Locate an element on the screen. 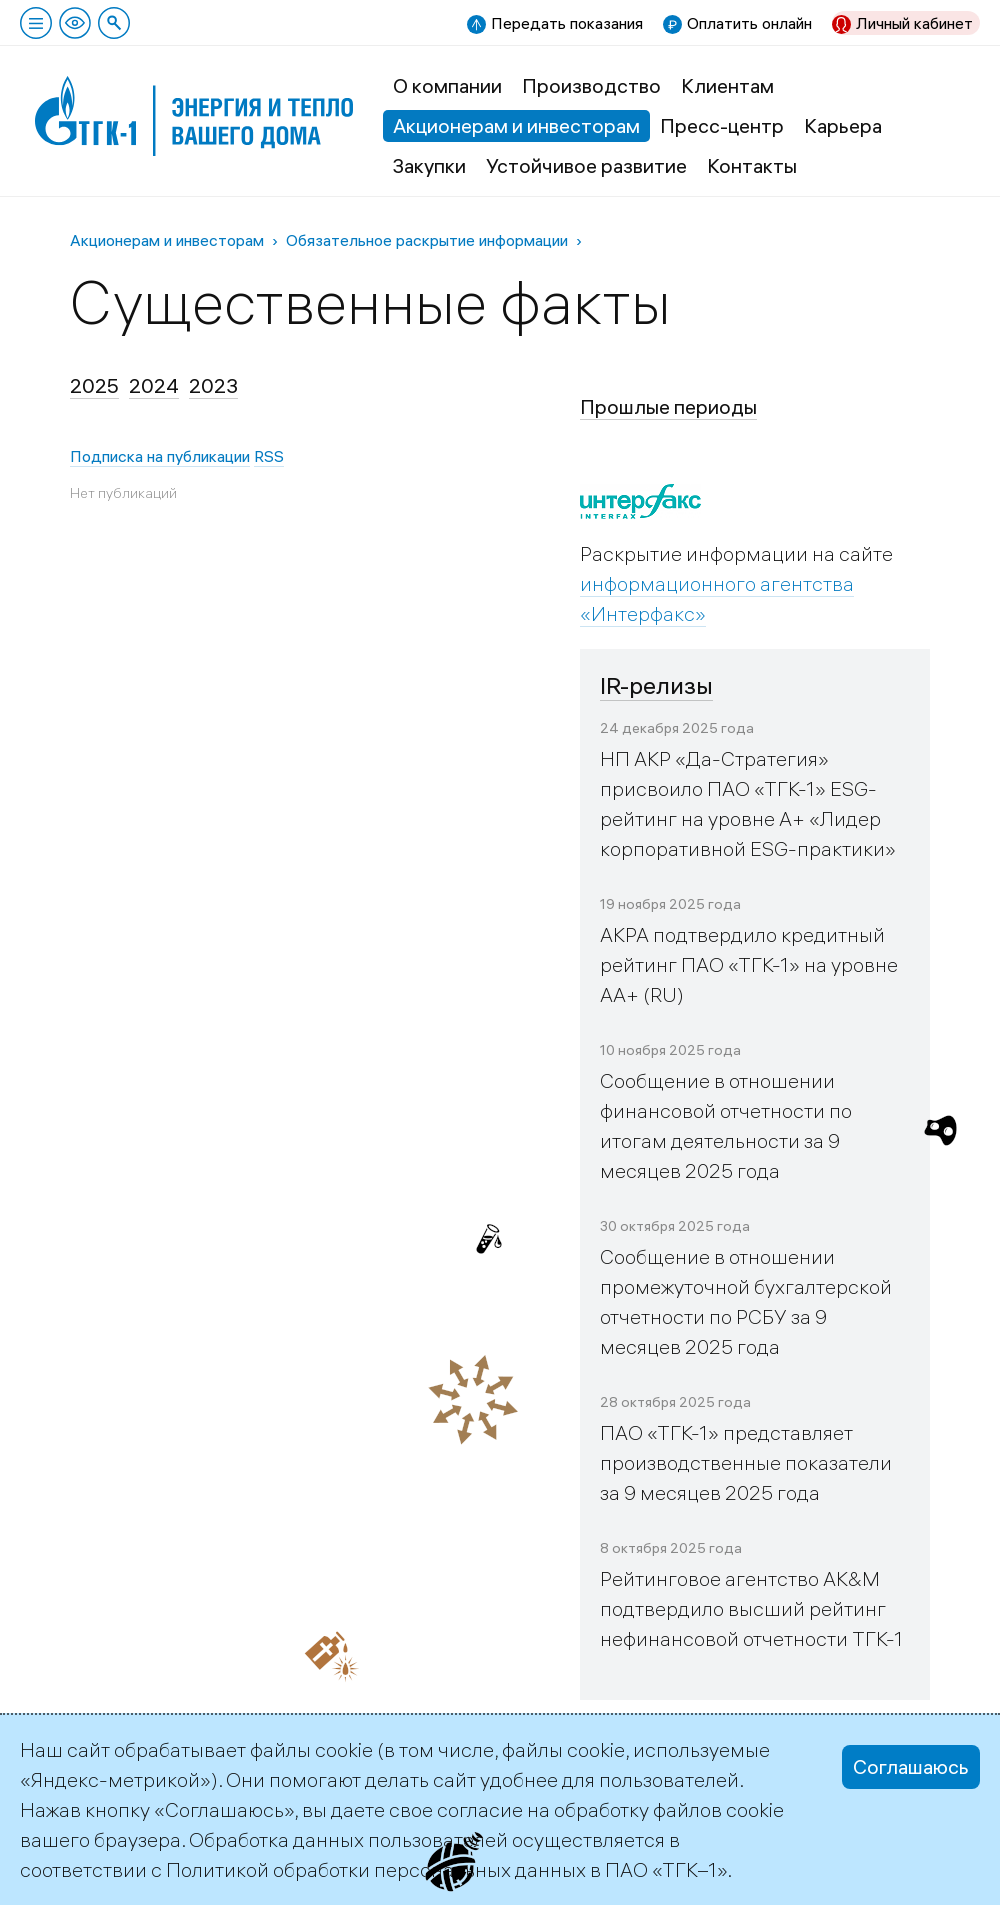 The image size is (1000, 1905). expand or distribute items outward is located at coordinates (473, 1400).